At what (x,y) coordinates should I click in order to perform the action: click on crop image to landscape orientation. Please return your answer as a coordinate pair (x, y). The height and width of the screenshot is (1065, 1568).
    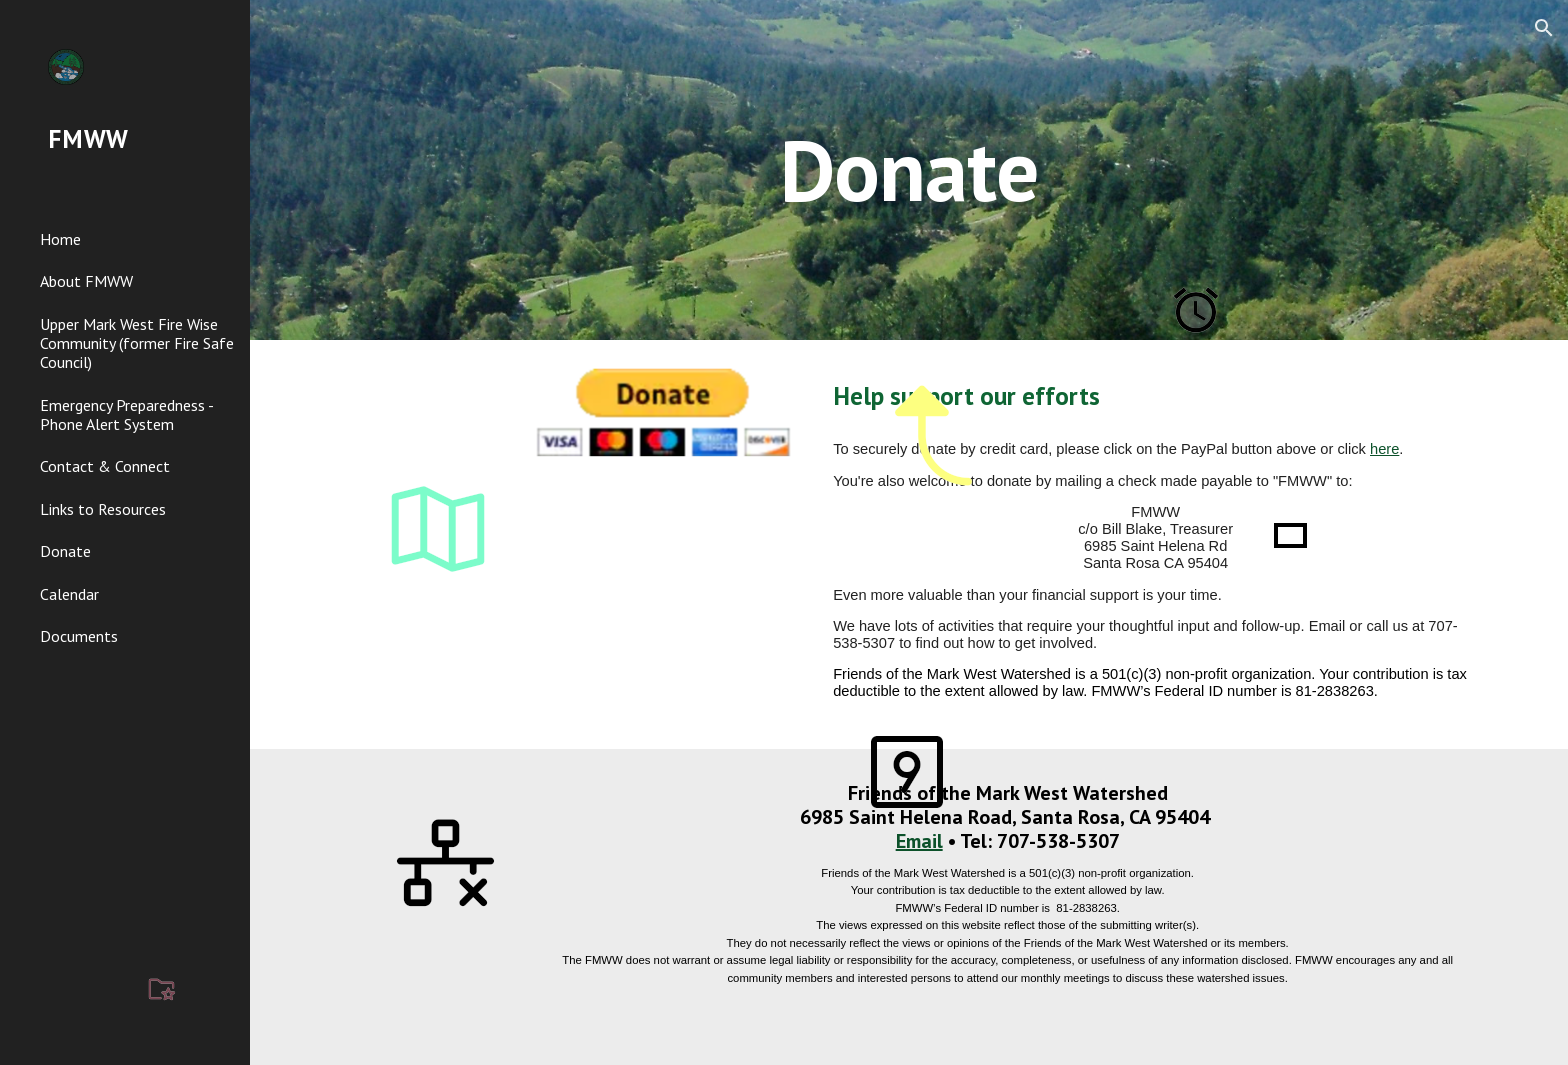
    Looking at the image, I should click on (1290, 535).